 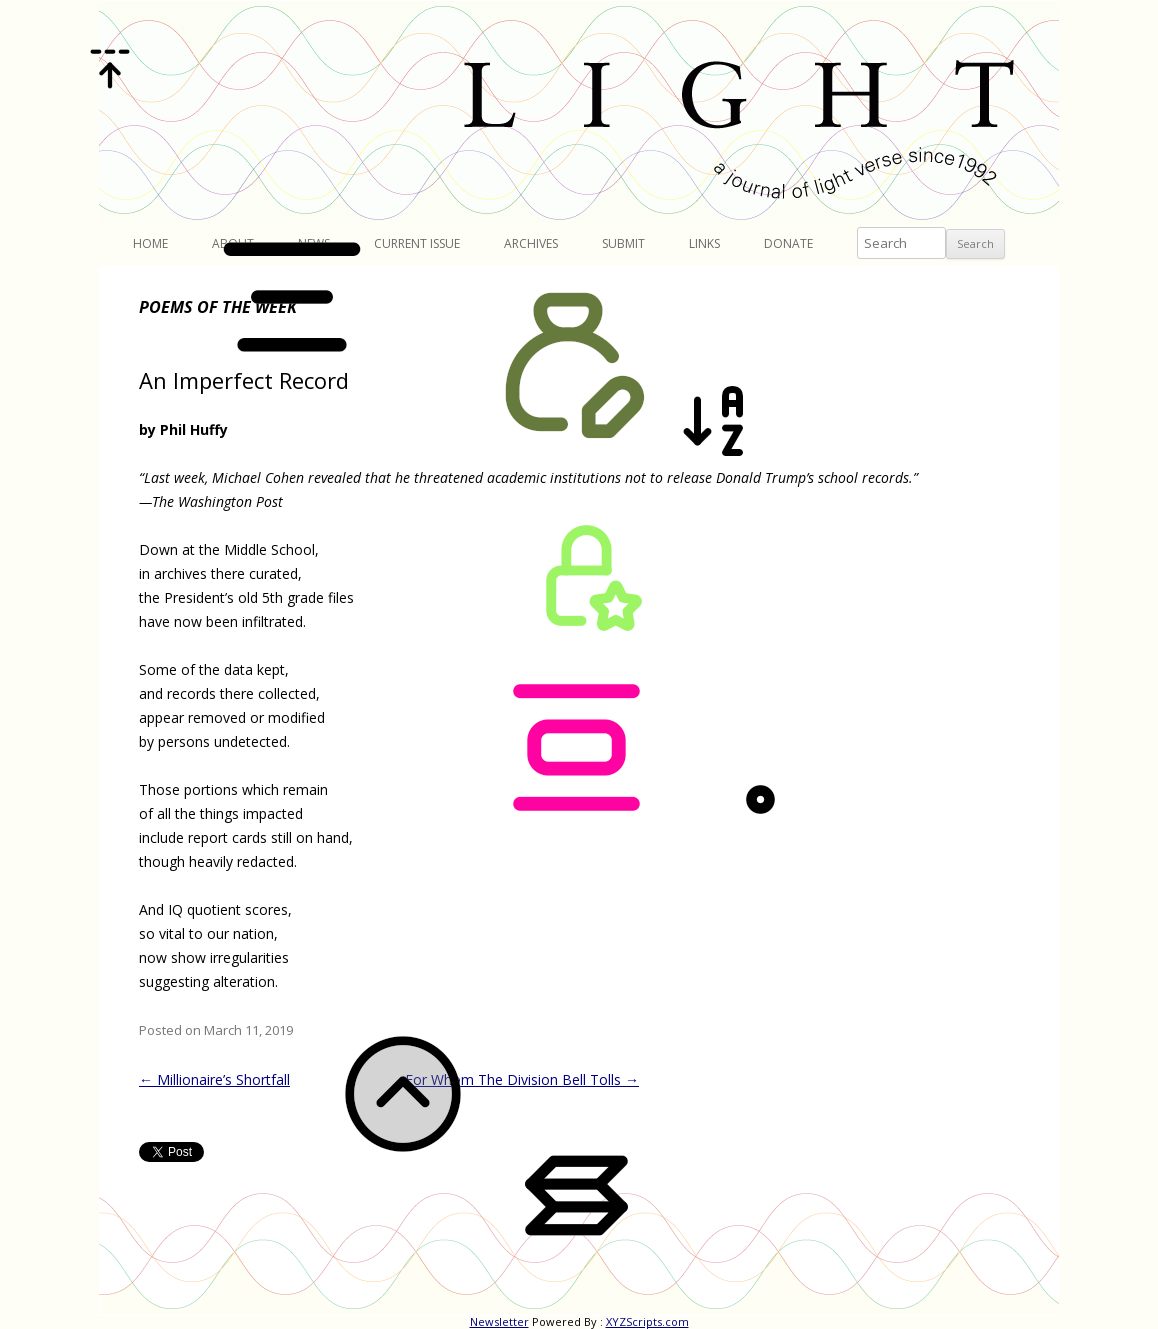 What do you see at coordinates (760, 799) in the screenshot?
I see `indicates an unread notification or new item` at bounding box center [760, 799].